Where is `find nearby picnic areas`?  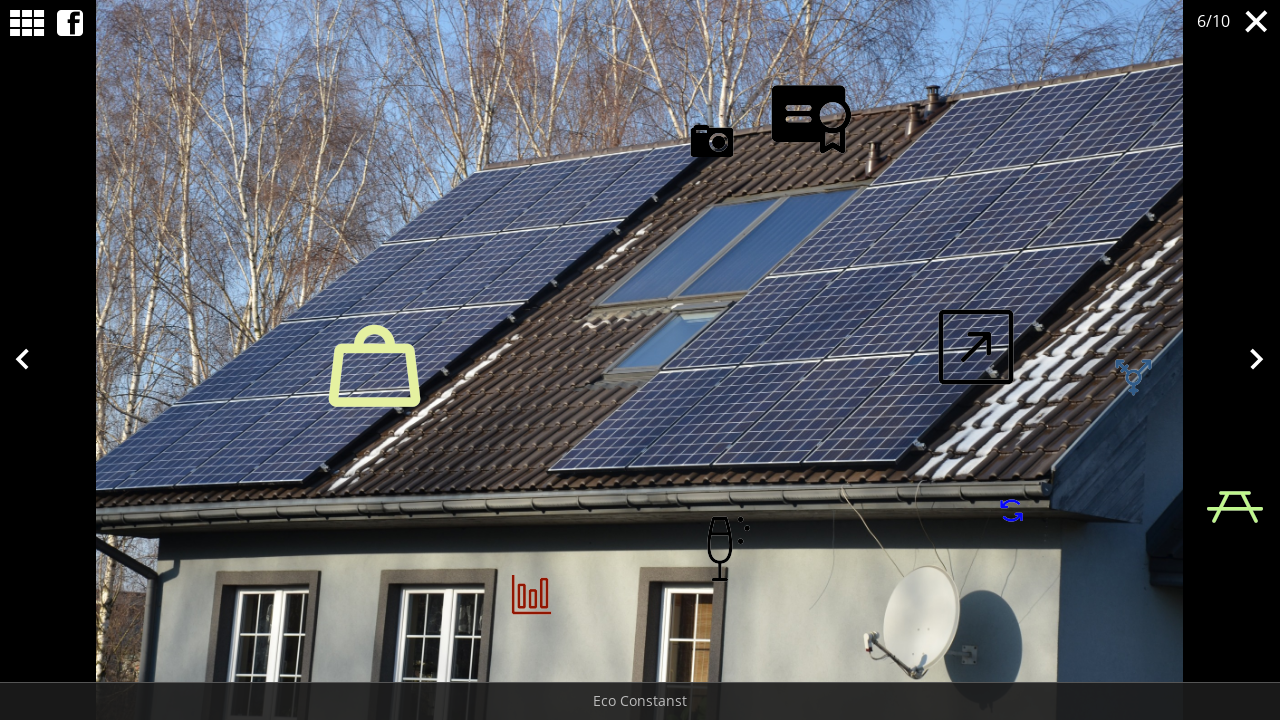 find nearby picnic areas is located at coordinates (1235, 507).